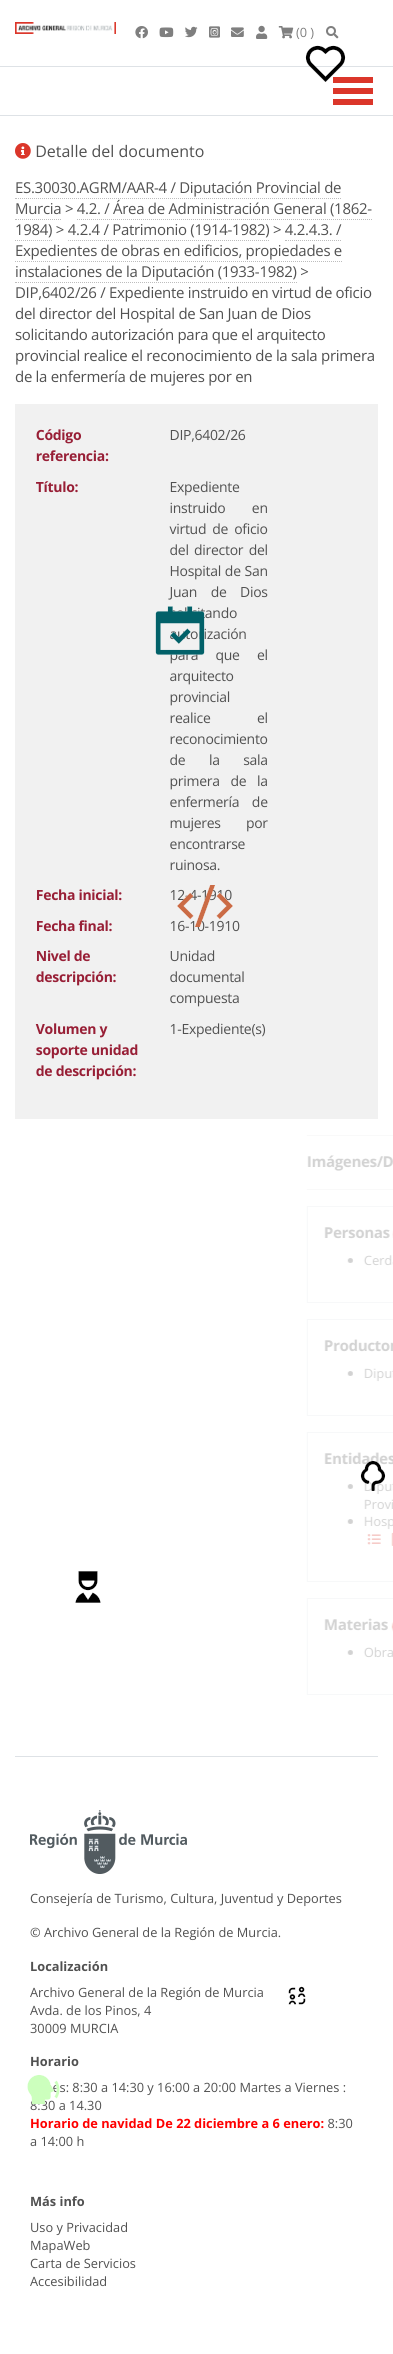  What do you see at coordinates (43, 2089) in the screenshot?
I see `activate text-to-speech or voice output` at bounding box center [43, 2089].